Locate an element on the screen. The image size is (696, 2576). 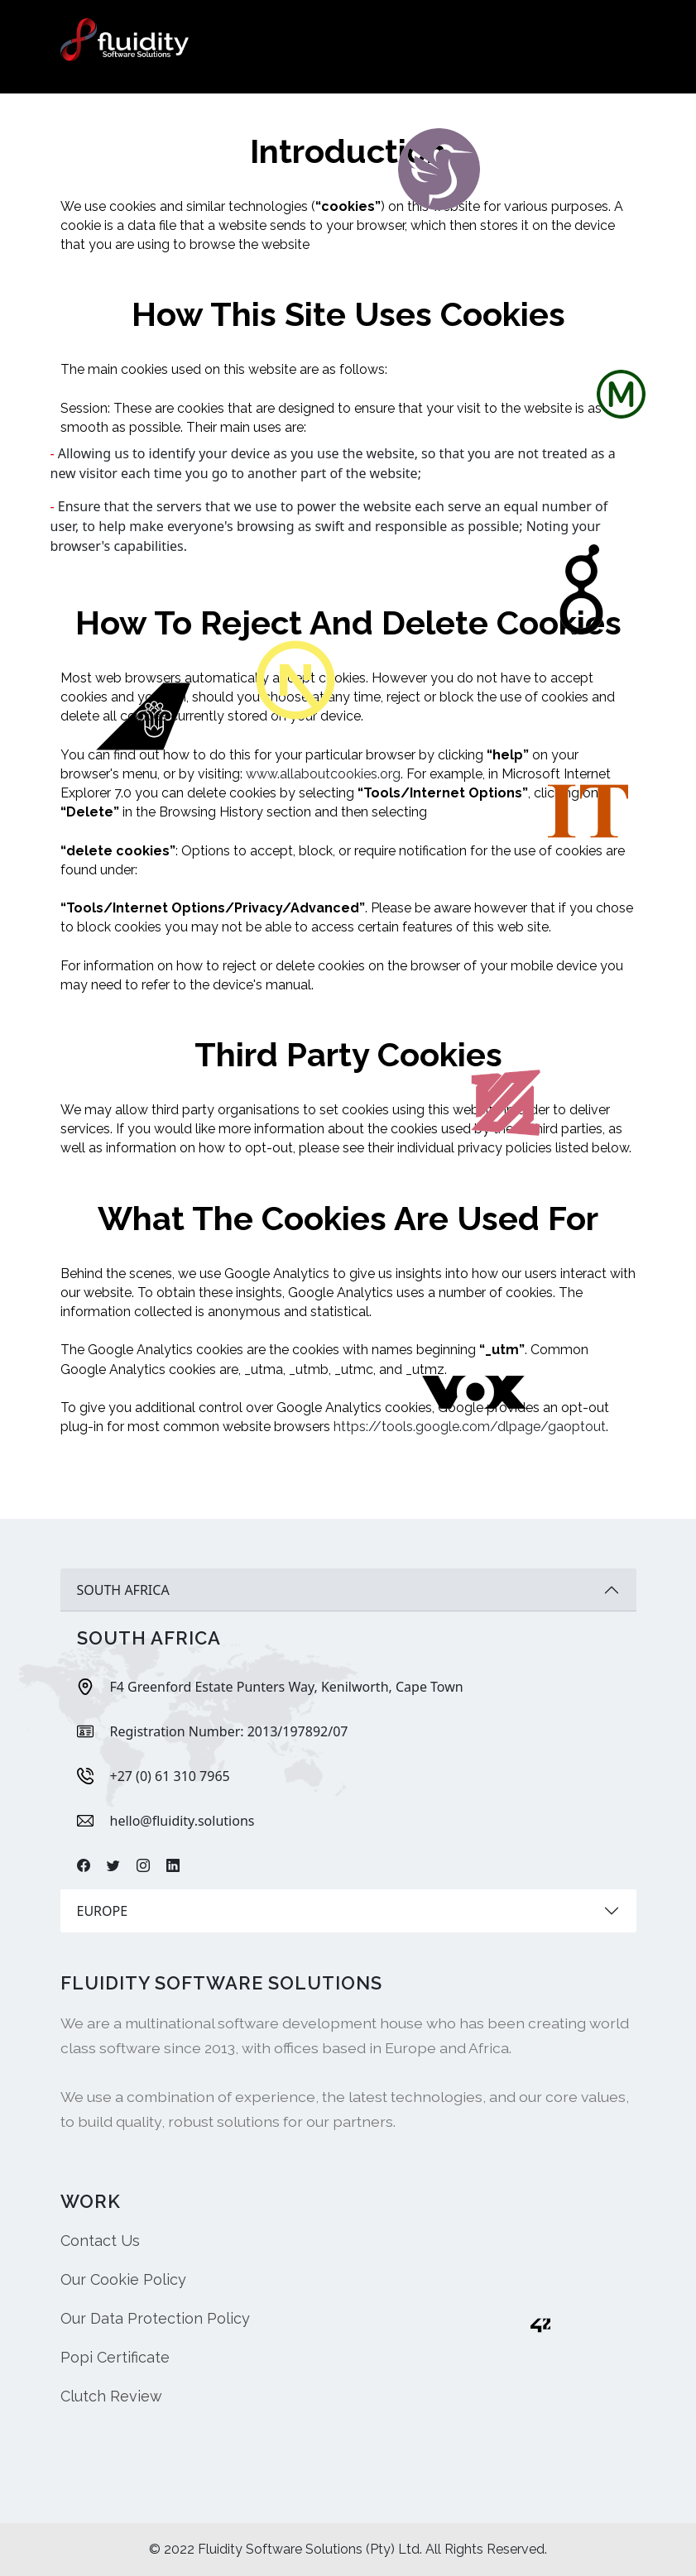
visit The Irish Times website is located at coordinates (588, 811).